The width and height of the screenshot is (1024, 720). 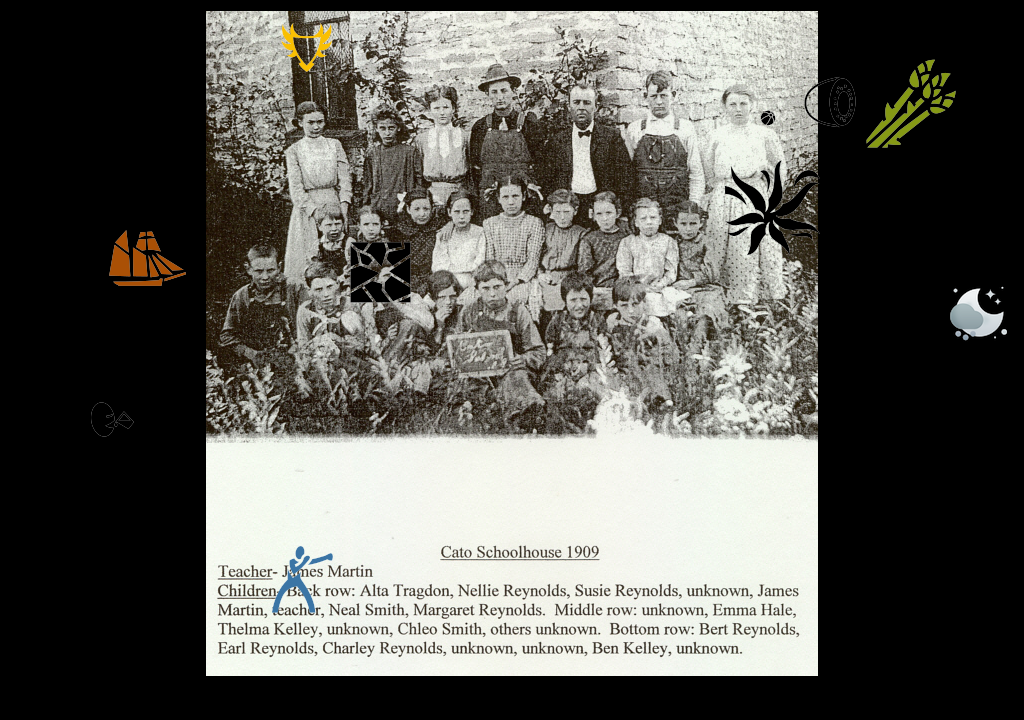 I want to click on perform a punch attack in a fighting game, so click(x=305, y=578).